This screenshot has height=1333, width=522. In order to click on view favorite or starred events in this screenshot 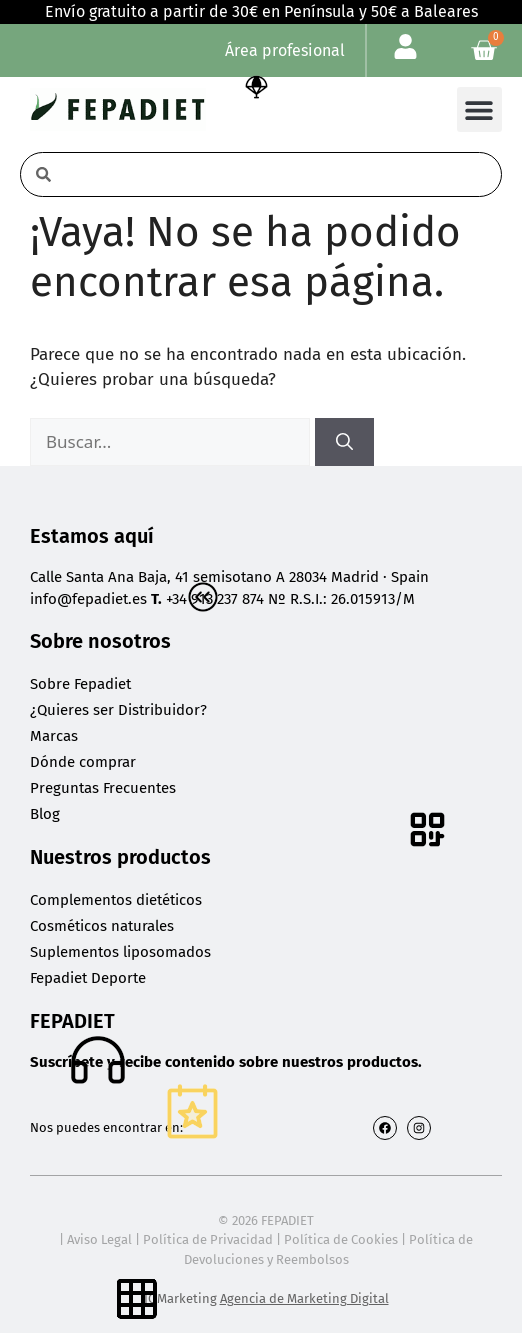, I will do `click(192, 1113)`.